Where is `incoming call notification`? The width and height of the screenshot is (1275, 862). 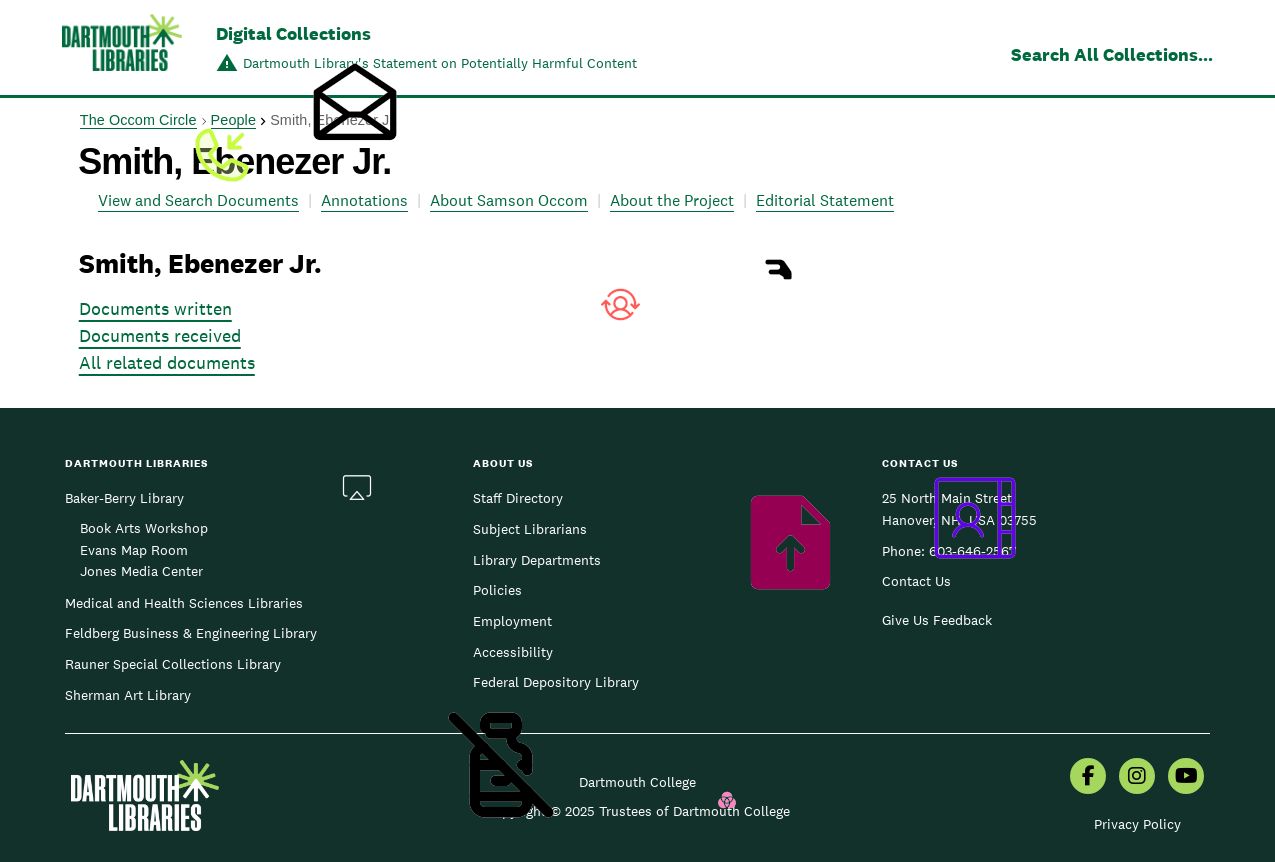
incoming call notification is located at coordinates (223, 154).